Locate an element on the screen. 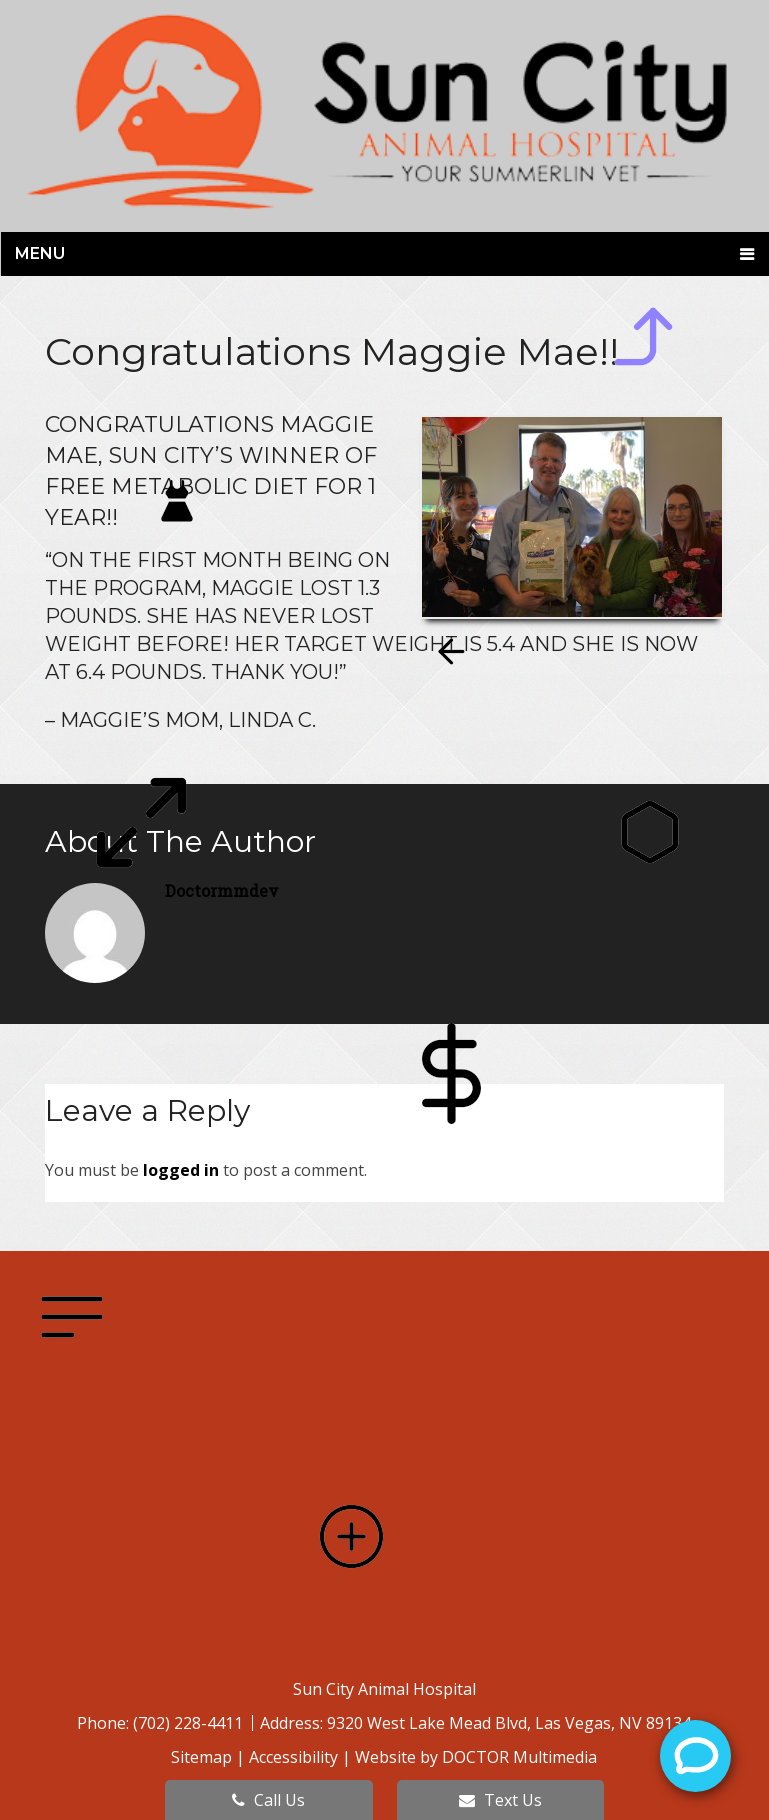 The height and width of the screenshot is (1820, 769). view payment or pricing details is located at coordinates (451, 1073).